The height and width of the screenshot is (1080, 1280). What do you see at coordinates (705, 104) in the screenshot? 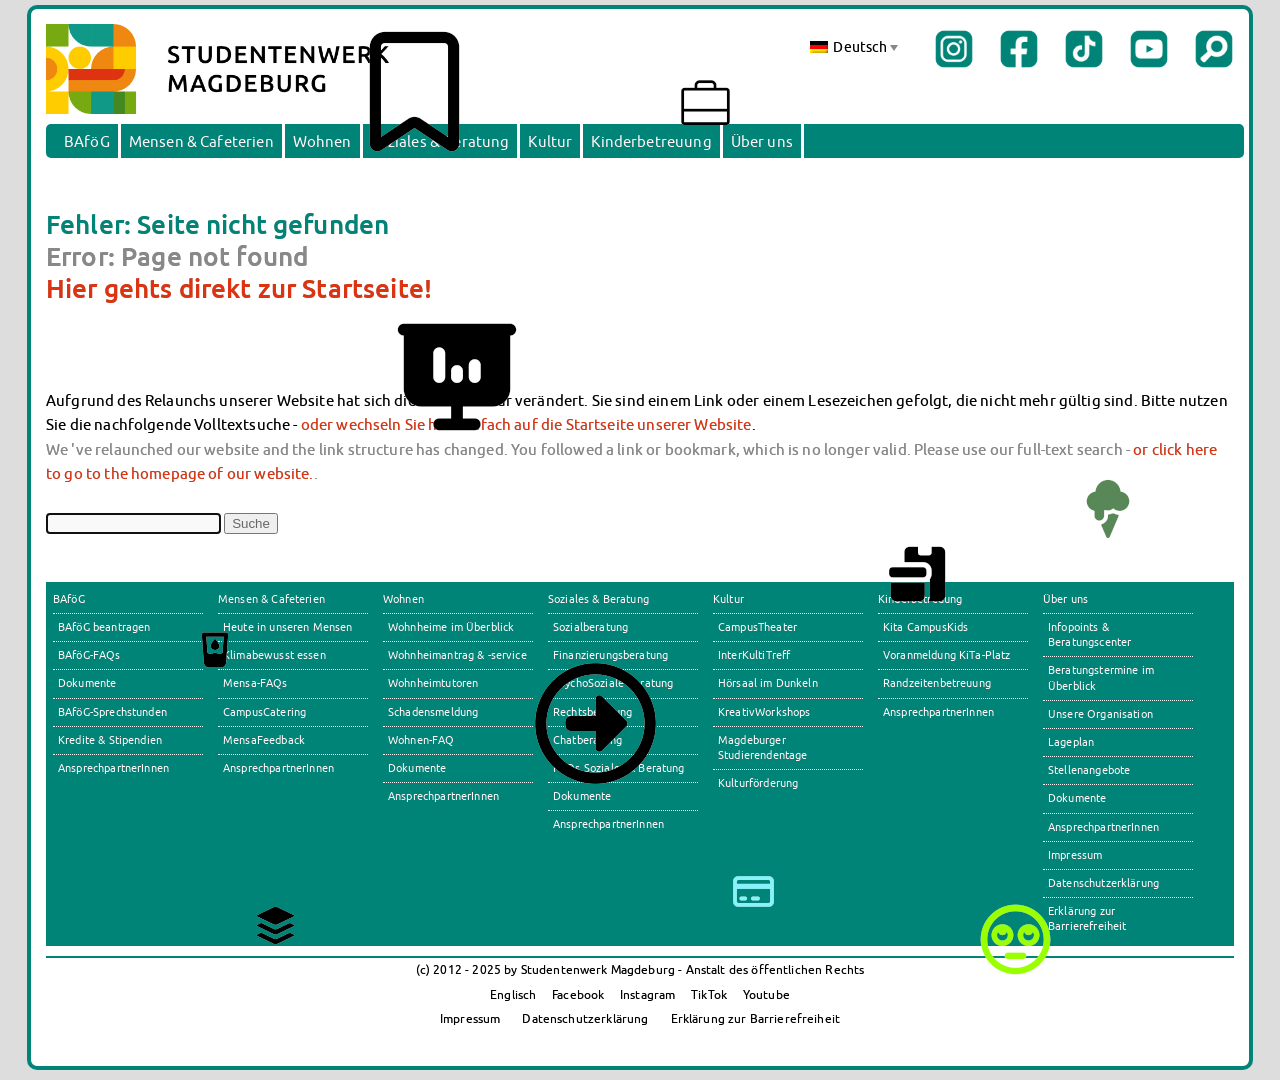
I see `access travel or trip planning features` at bounding box center [705, 104].